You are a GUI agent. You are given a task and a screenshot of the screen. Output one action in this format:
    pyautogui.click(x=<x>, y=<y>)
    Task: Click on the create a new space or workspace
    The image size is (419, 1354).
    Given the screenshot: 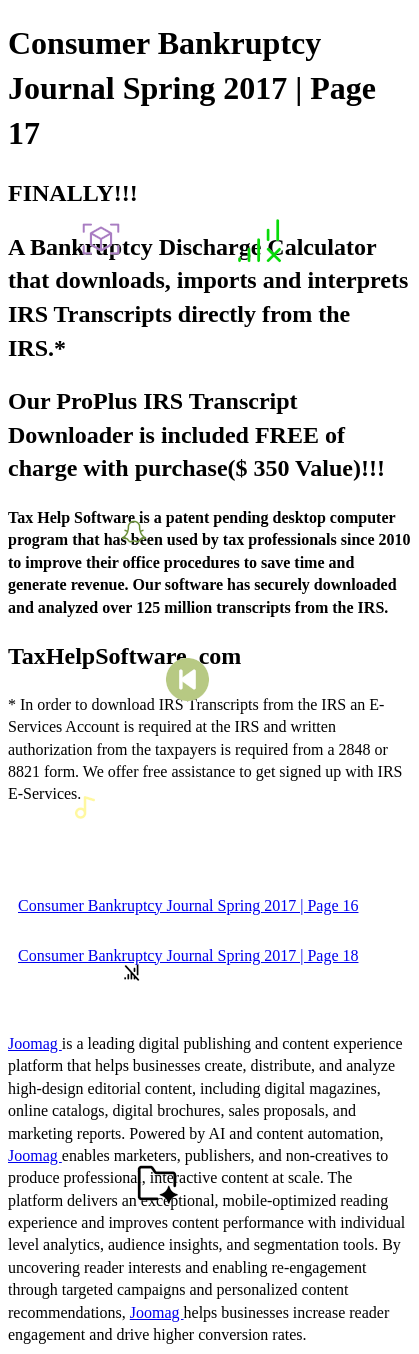 What is the action you would take?
    pyautogui.click(x=157, y=1183)
    